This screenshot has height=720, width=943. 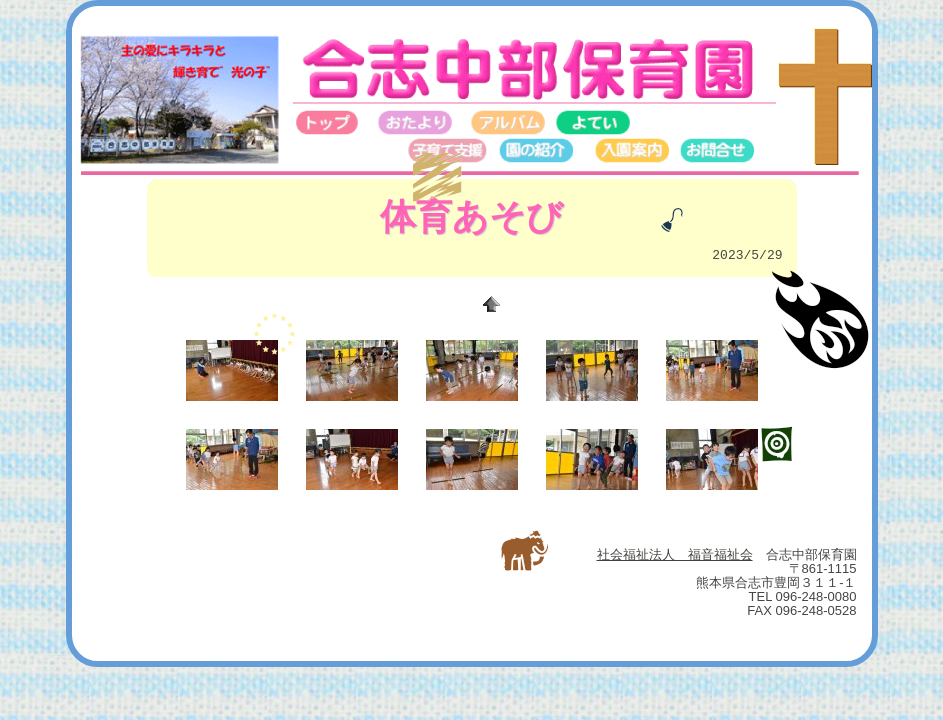 I want to click on prehistoric or ice age themed game category, so click(x=524, y=550).